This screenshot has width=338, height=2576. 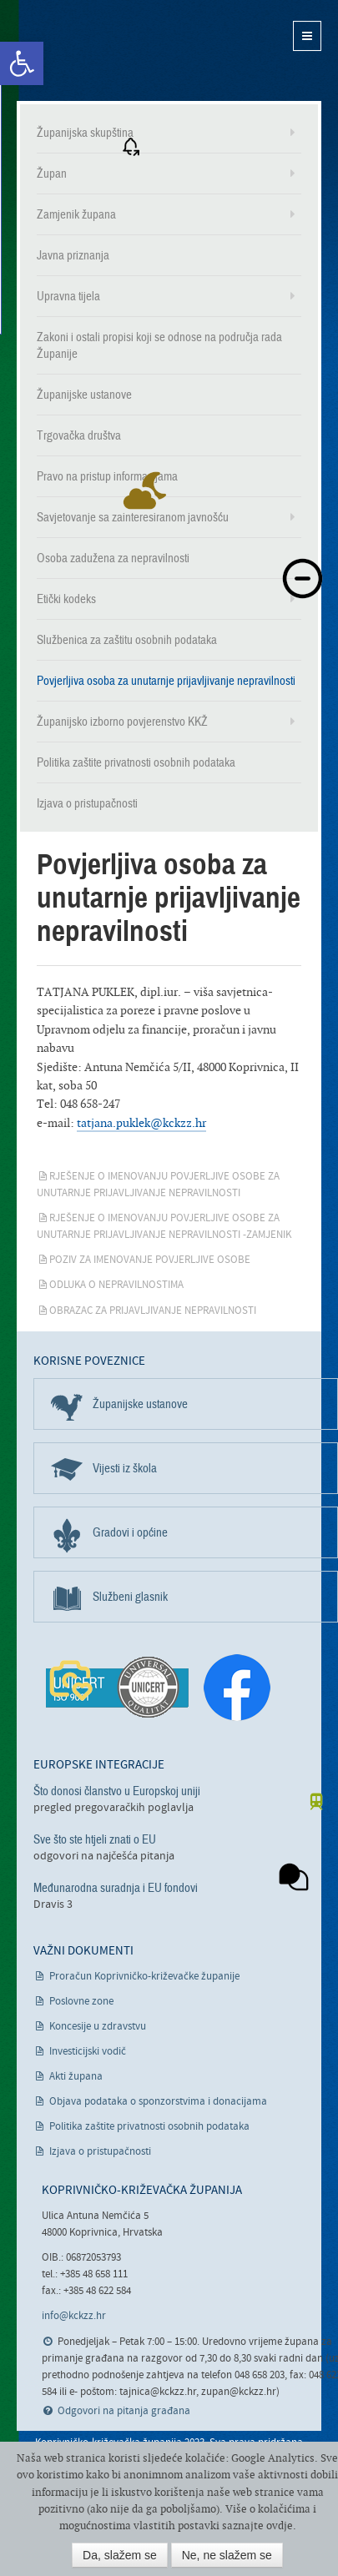 I want to click on mark photo as favorite, so click(x=70, y=1678).